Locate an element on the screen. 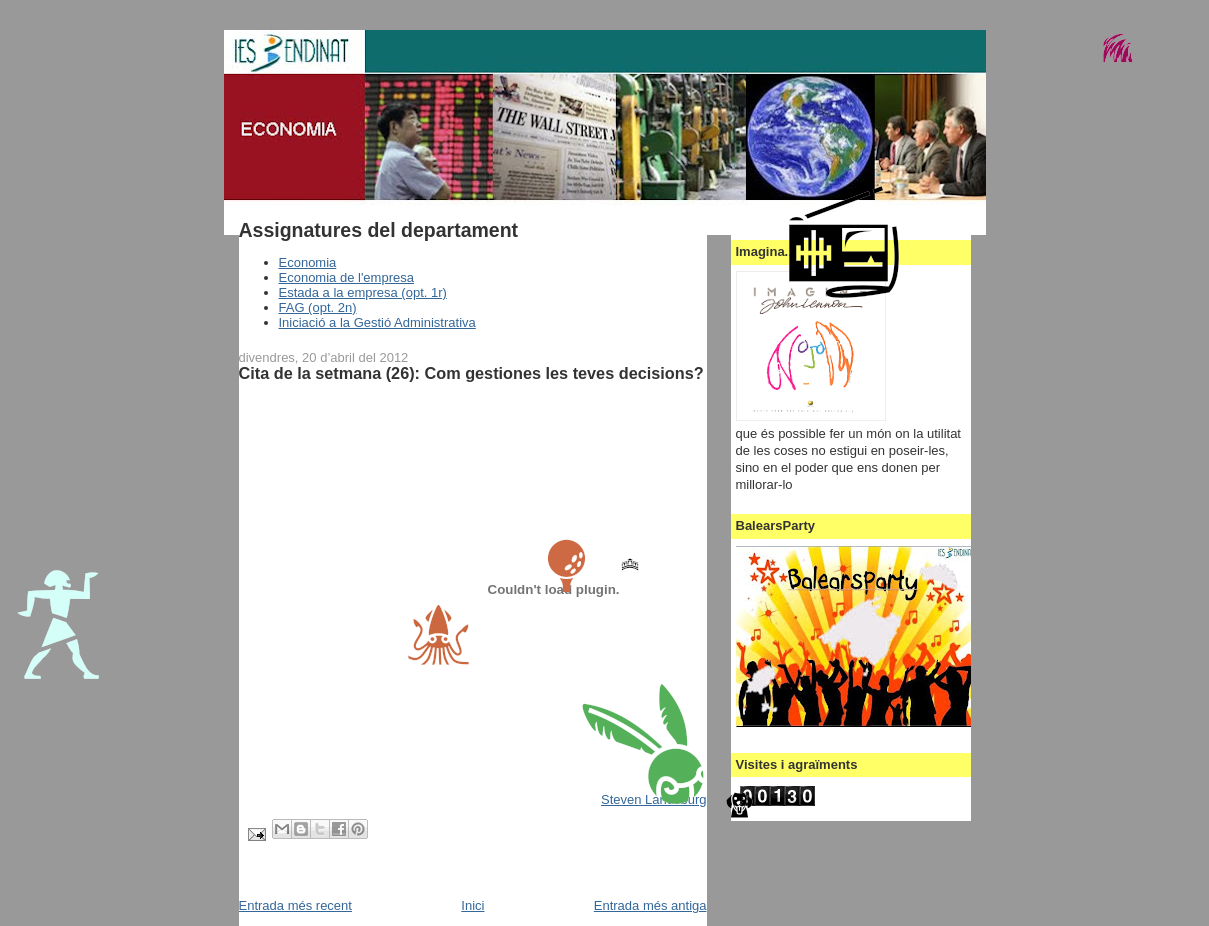 This screenshot has width=1209, height=926. sea creature or ocean-themed game element is located at coordinates (438, 634).